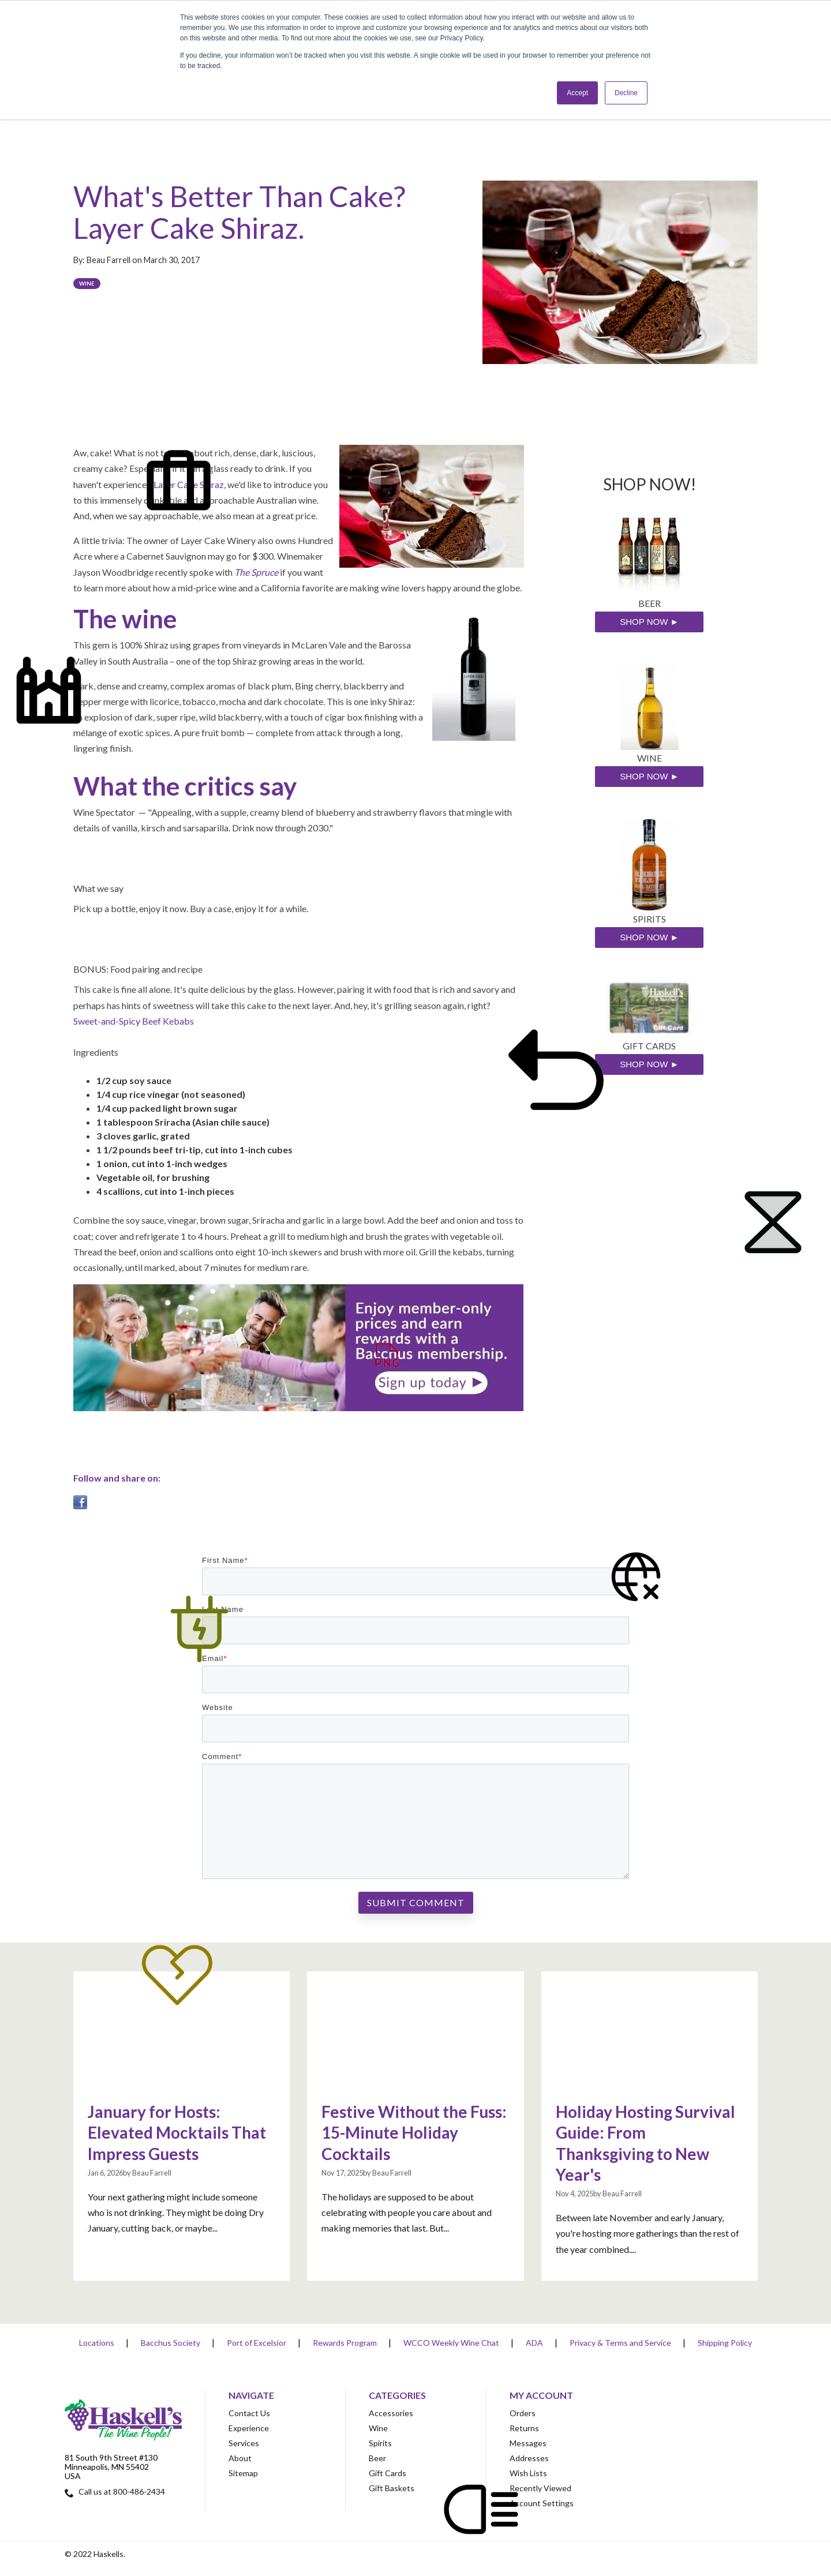 This screenshot has height=2576, width=831. I want to click on unlike or remove from favorites, so click(177, 1973).